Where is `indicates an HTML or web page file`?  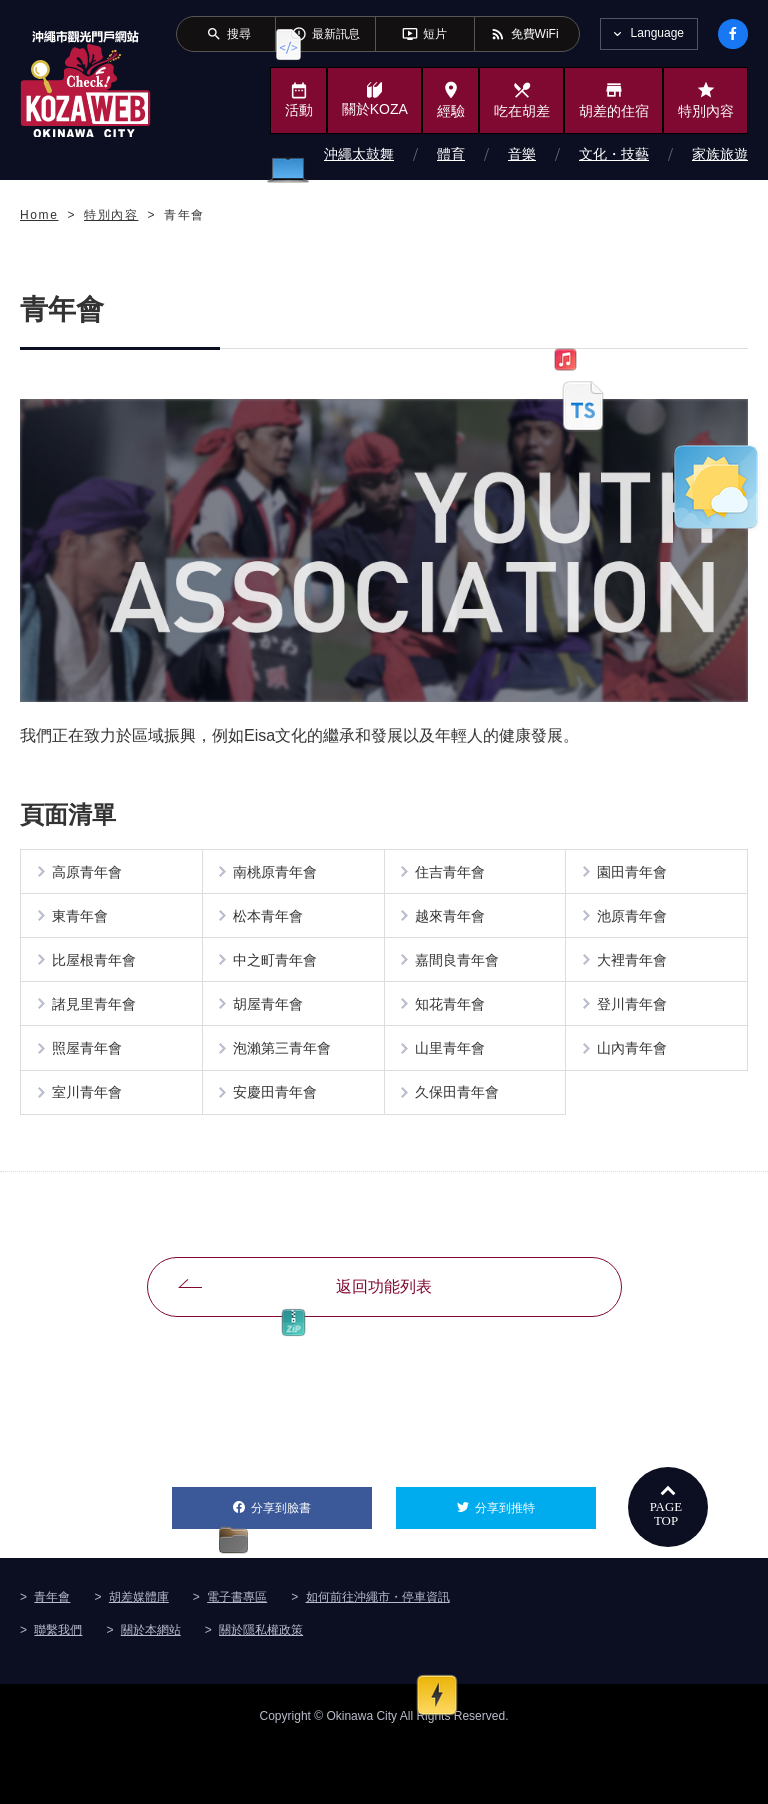 indicates an HTML or web page file is located at coordinates (288, 44).